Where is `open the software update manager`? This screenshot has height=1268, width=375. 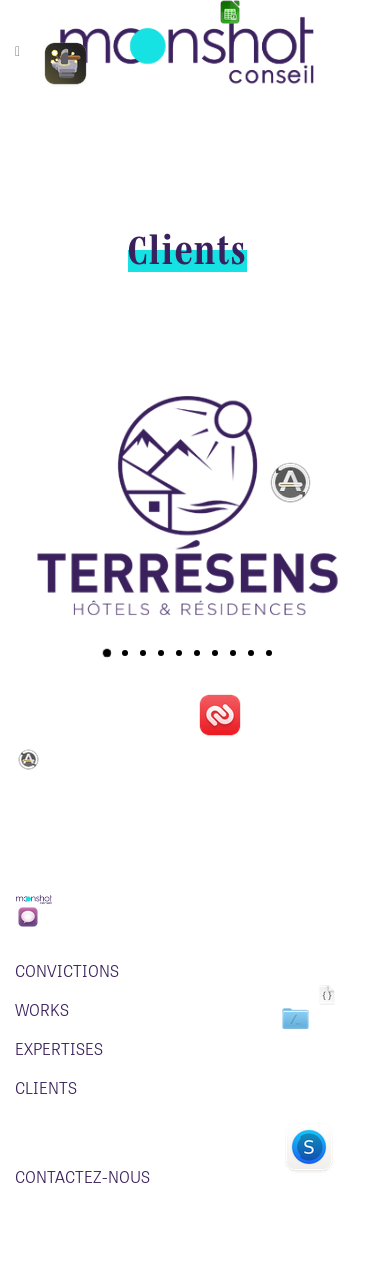 open the software update manager is located at coordinates (28, 759).